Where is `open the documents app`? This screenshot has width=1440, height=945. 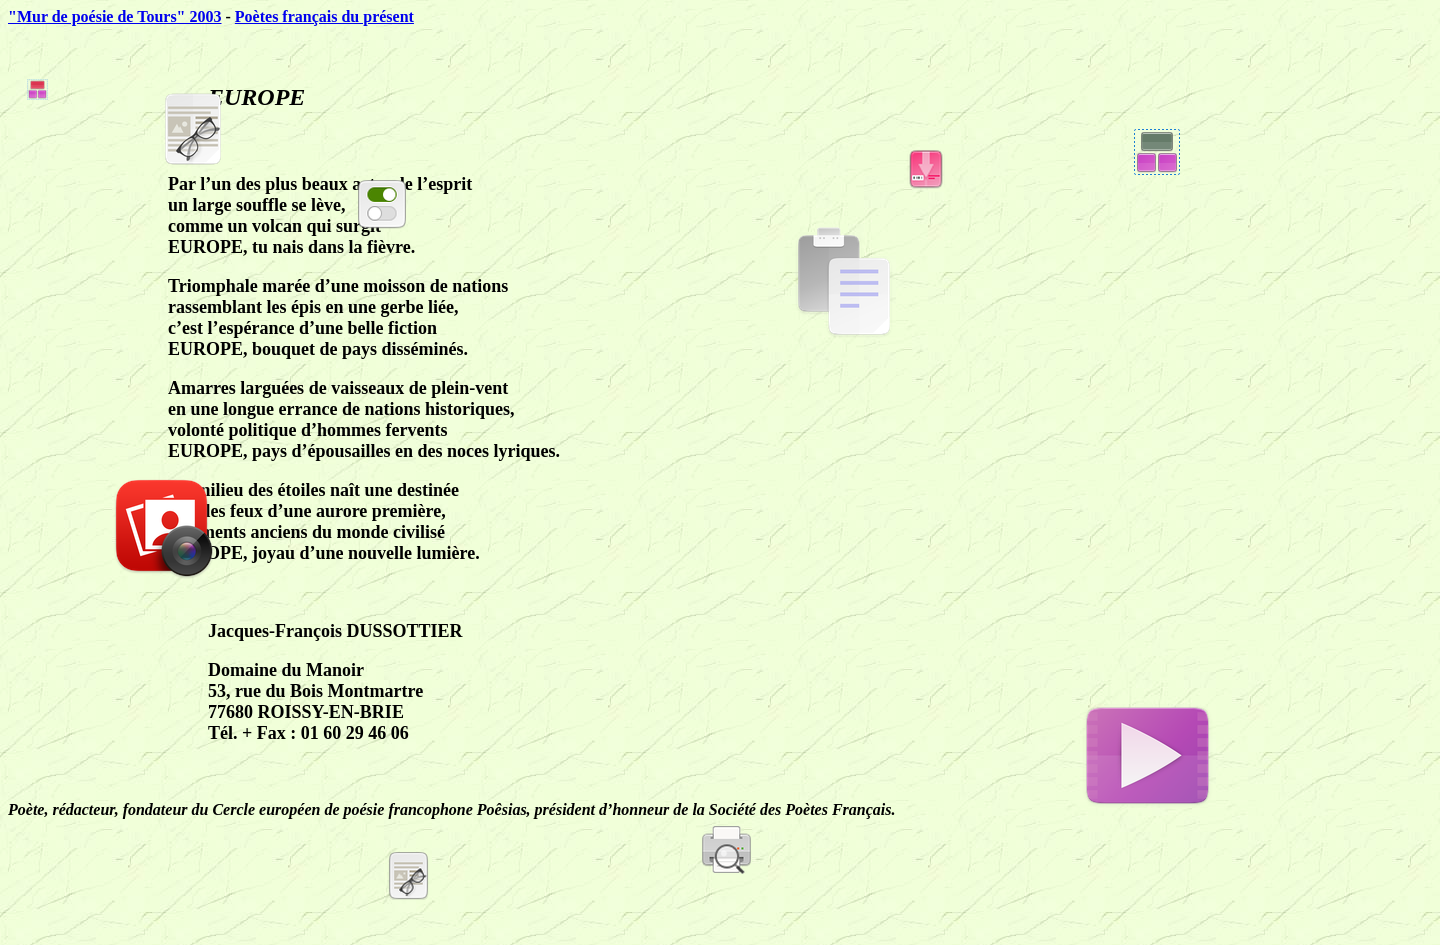
open the documents app is located at coordinates (408, 875).